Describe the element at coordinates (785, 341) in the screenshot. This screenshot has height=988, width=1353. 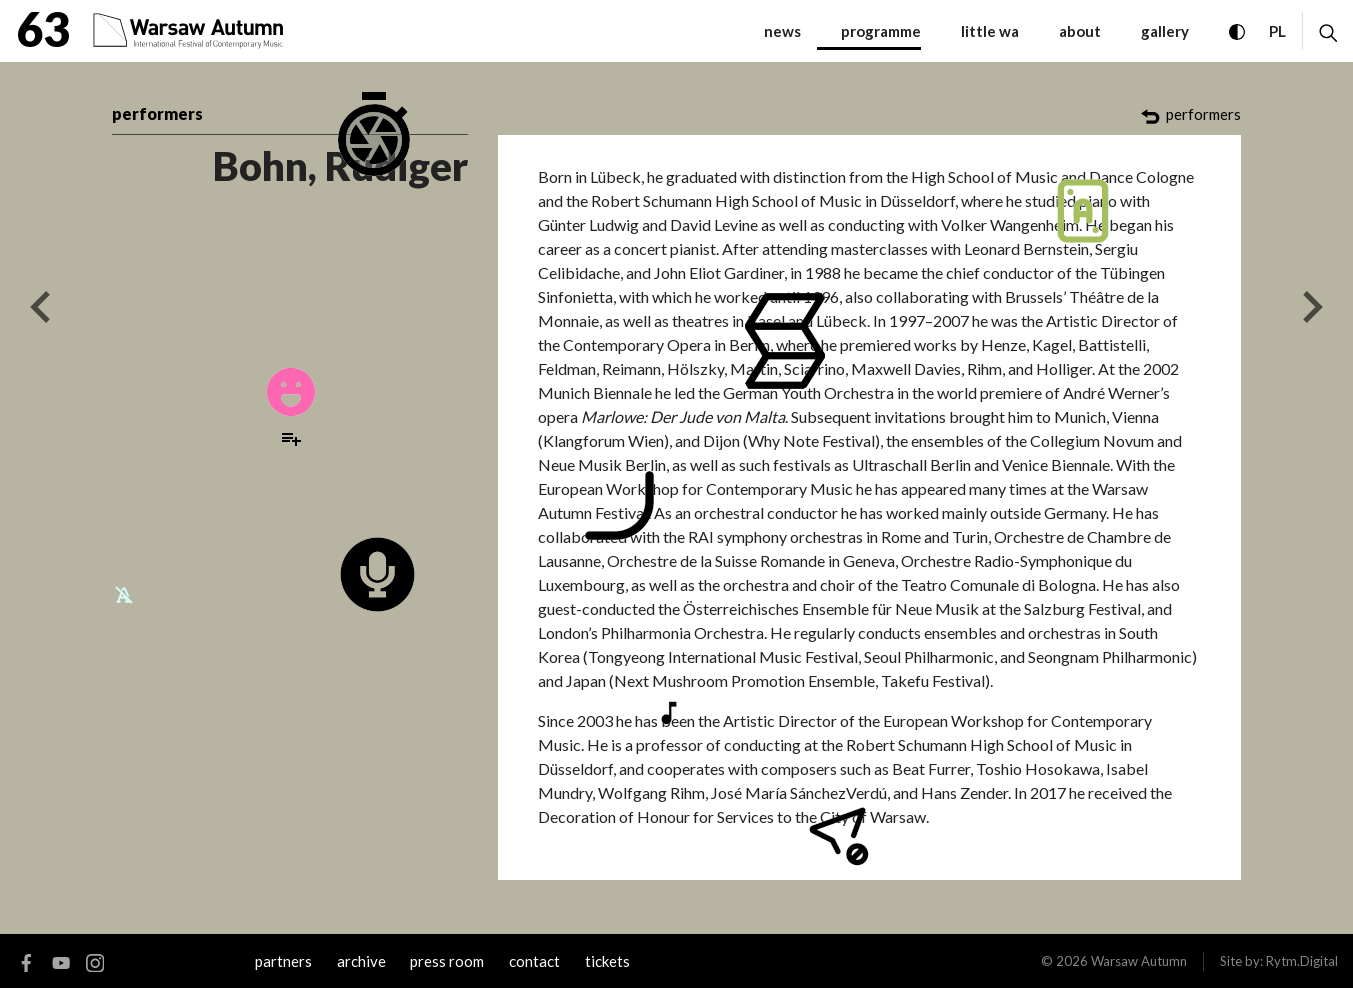
I see `view source map or code mapping` at that location.